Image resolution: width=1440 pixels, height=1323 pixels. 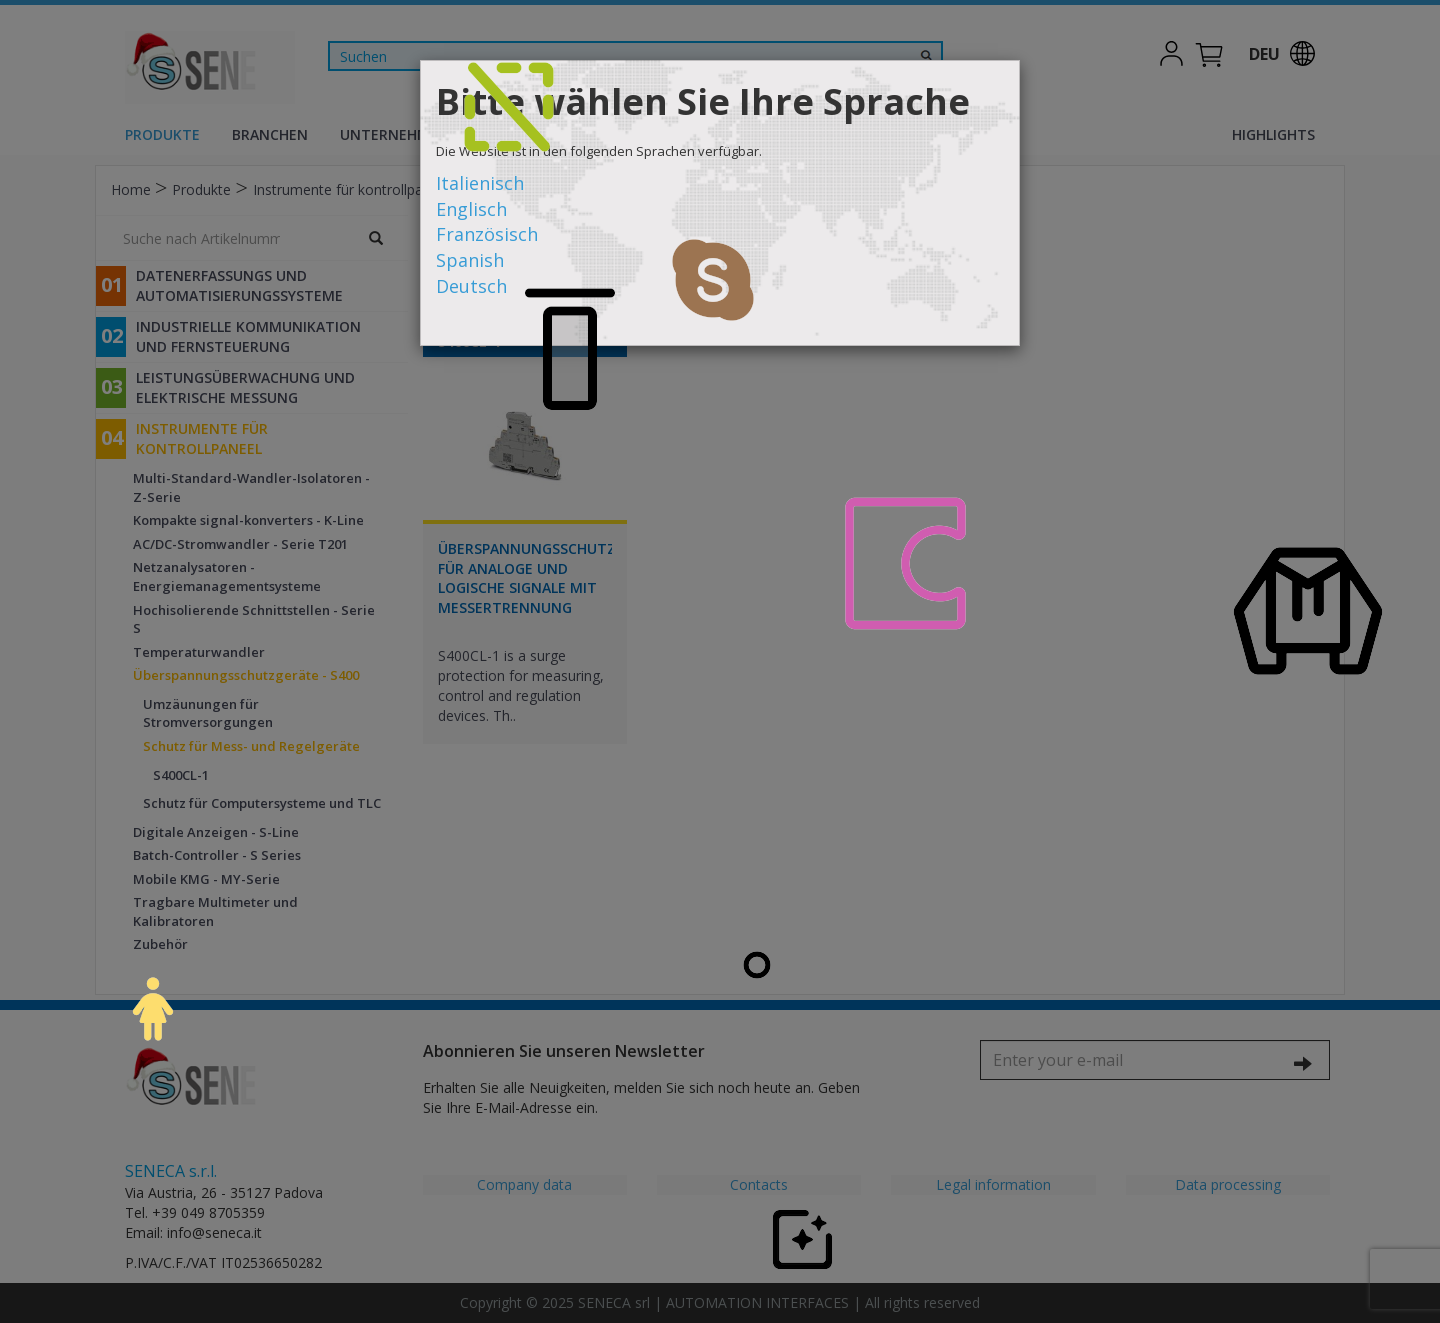 I want to click on open coda app, so click(x=905, y=563).